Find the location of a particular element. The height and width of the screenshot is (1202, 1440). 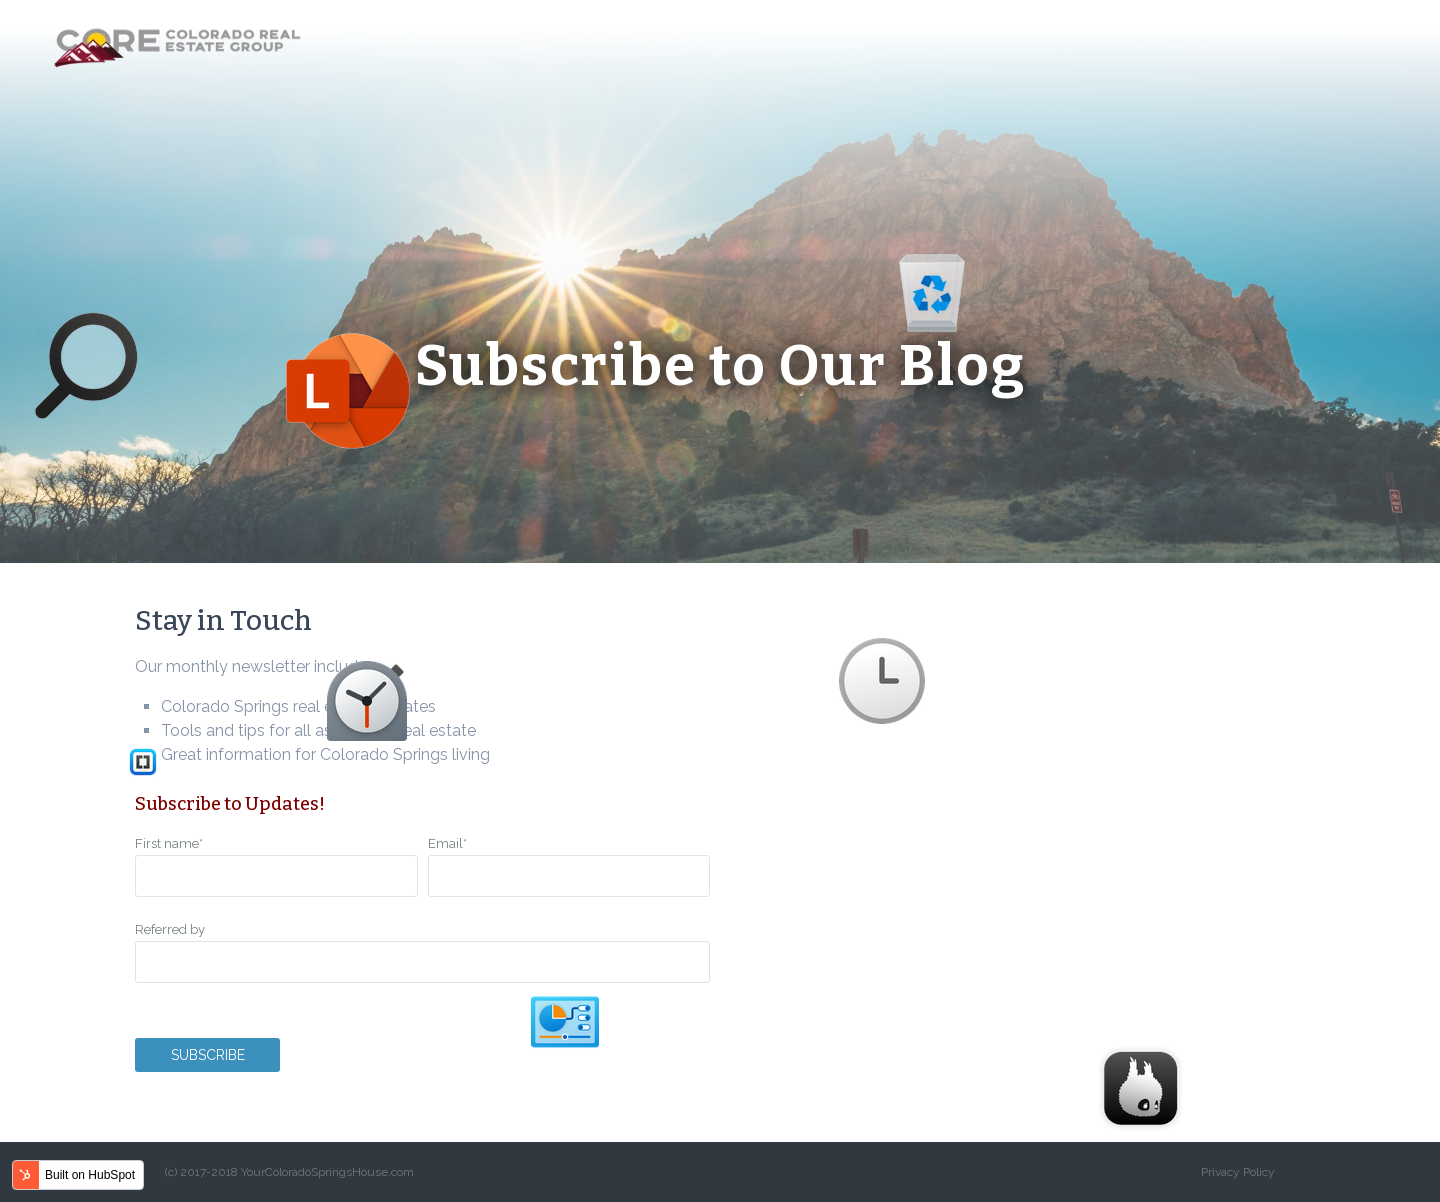

open the search app is located at coordinates (86, 364).